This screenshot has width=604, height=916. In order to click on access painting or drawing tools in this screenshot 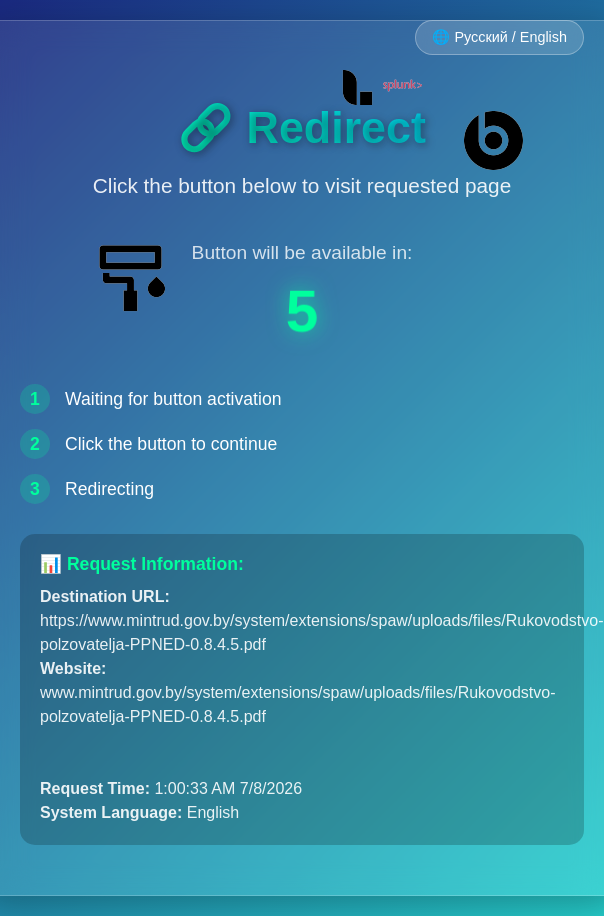, I will do `click(130, 276)`.